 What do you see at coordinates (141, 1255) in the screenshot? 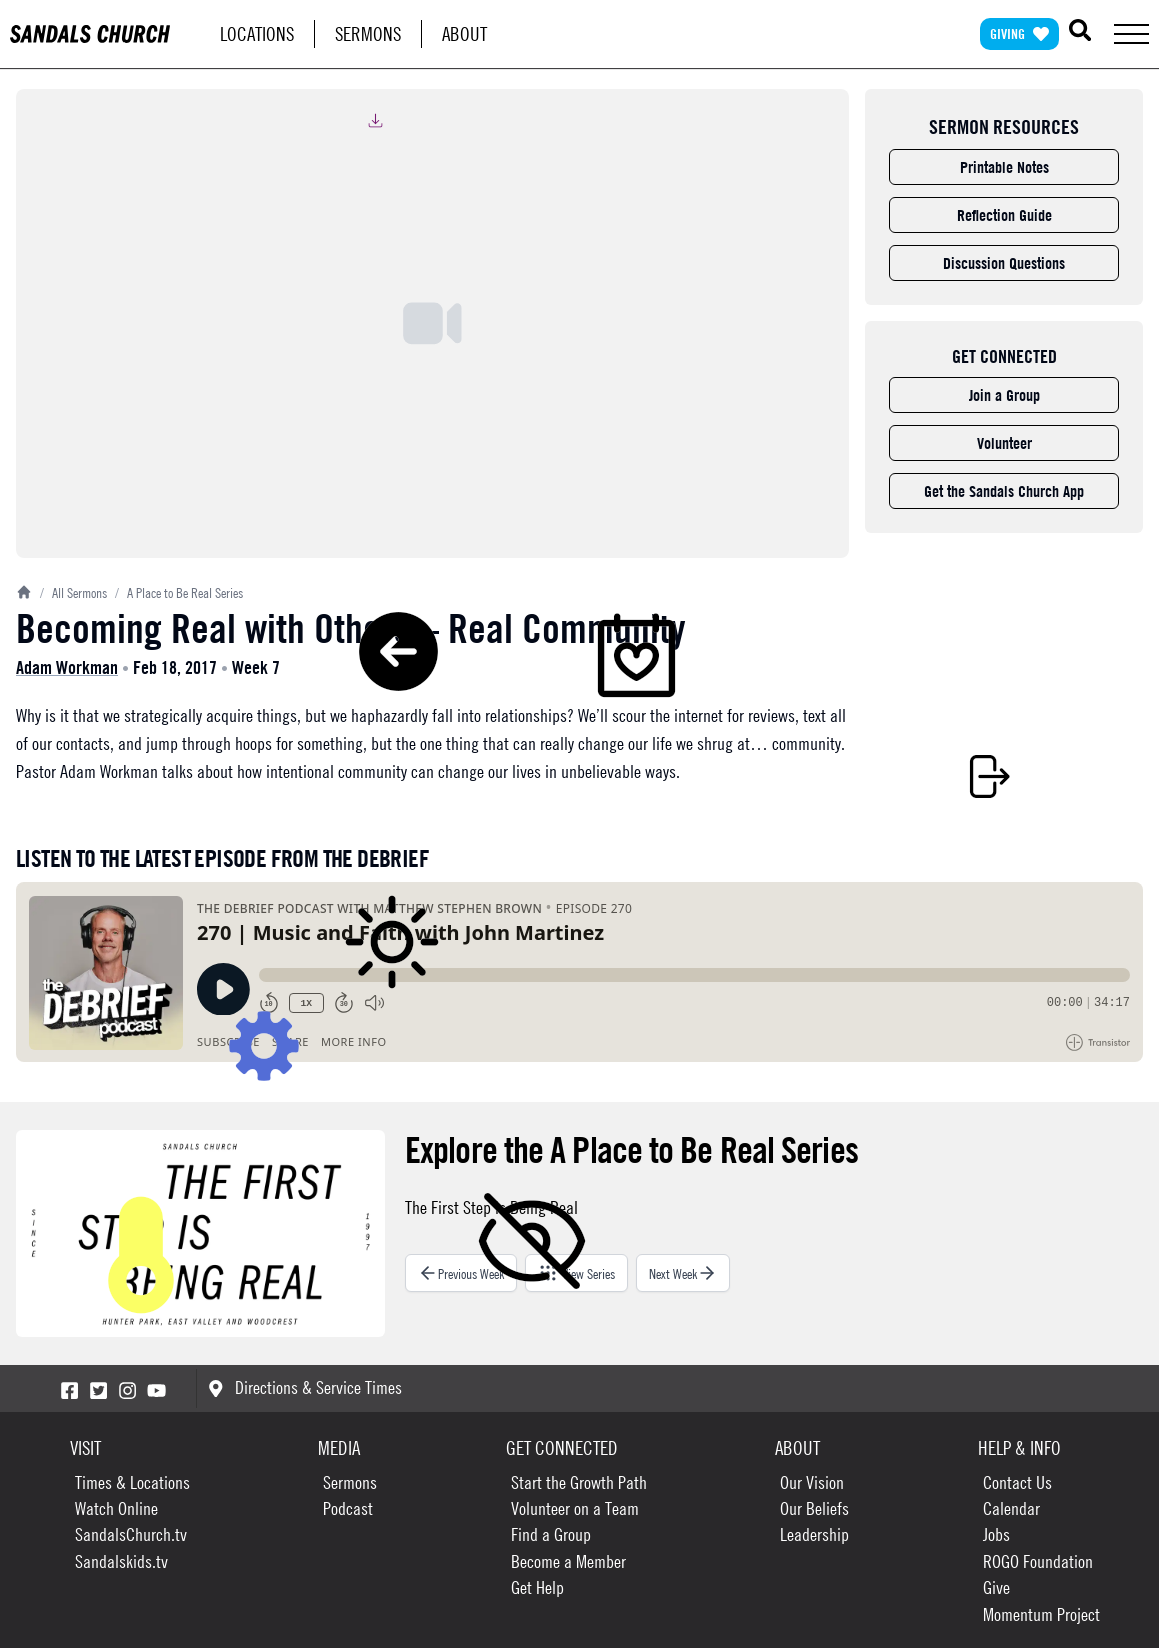
I see `indicates lowest temperature or cold setting` at bounding box center [141, 1255].